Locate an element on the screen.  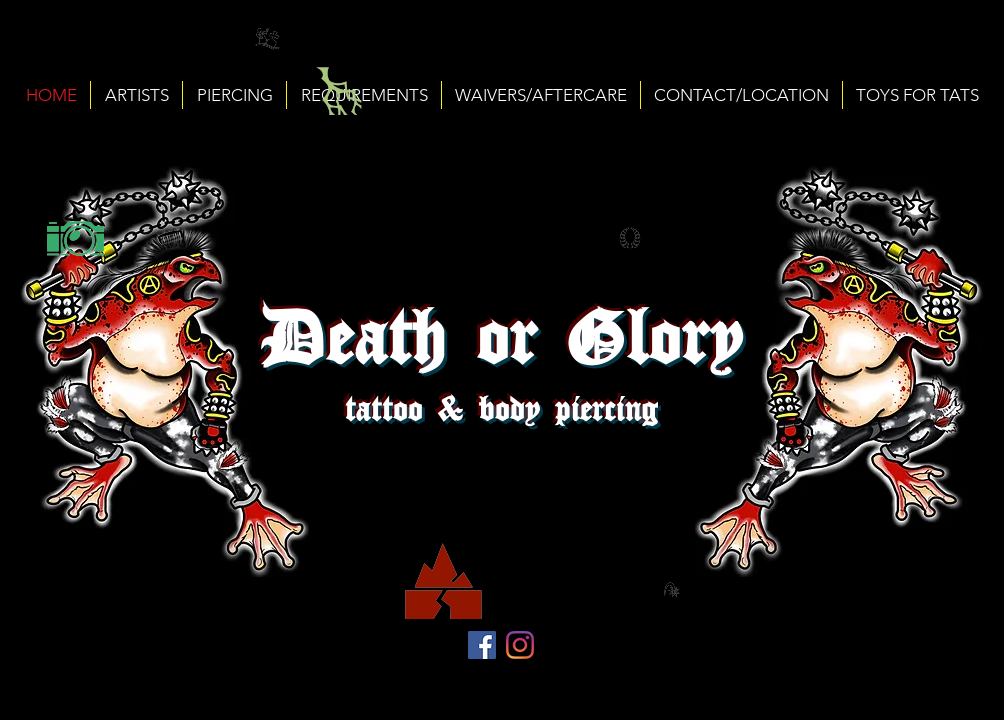
explore valley or mountain terrain is located at coordinates (443, 581).